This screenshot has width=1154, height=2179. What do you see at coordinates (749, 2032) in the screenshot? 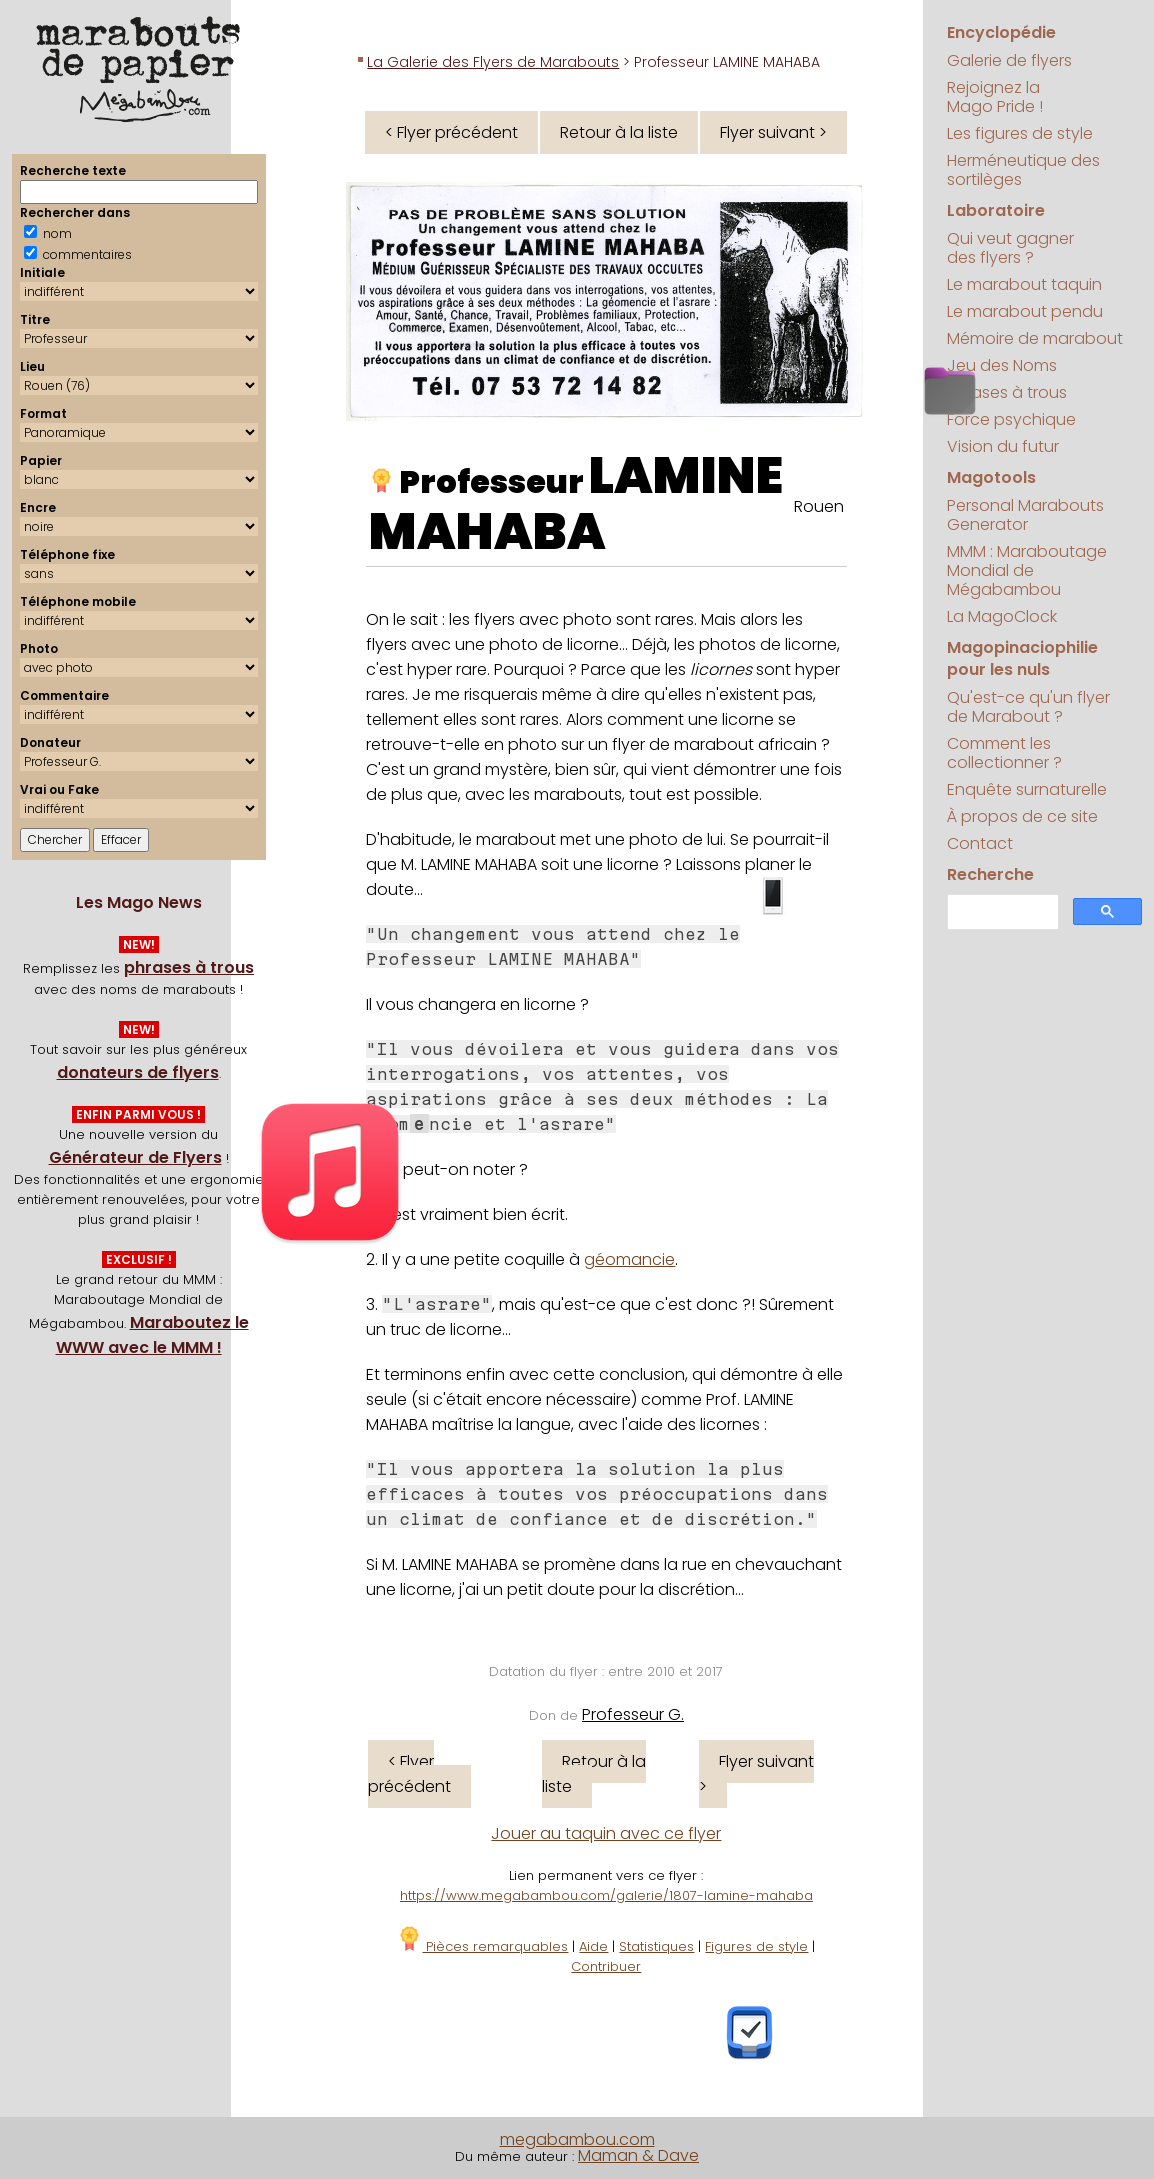
I see `open Things 3 task manager app` at bounding box center [749, 2032].